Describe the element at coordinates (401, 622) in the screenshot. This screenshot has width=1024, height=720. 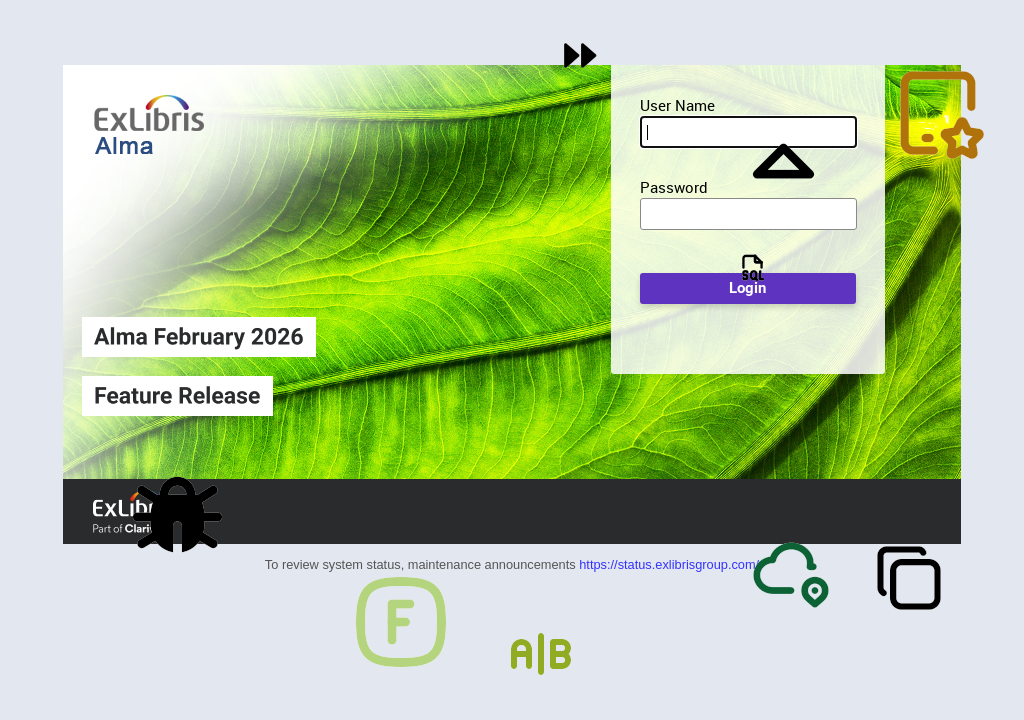
I see `open Facebook app or link` at that location.